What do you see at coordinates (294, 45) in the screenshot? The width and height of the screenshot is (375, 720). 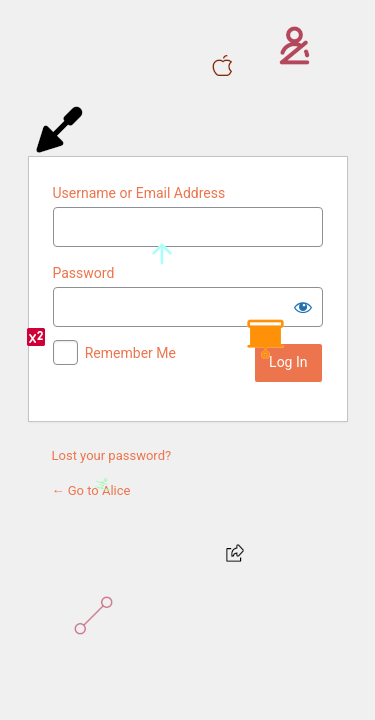 I see `fasten seatbelt reminder` at bounding box center [294, 45].